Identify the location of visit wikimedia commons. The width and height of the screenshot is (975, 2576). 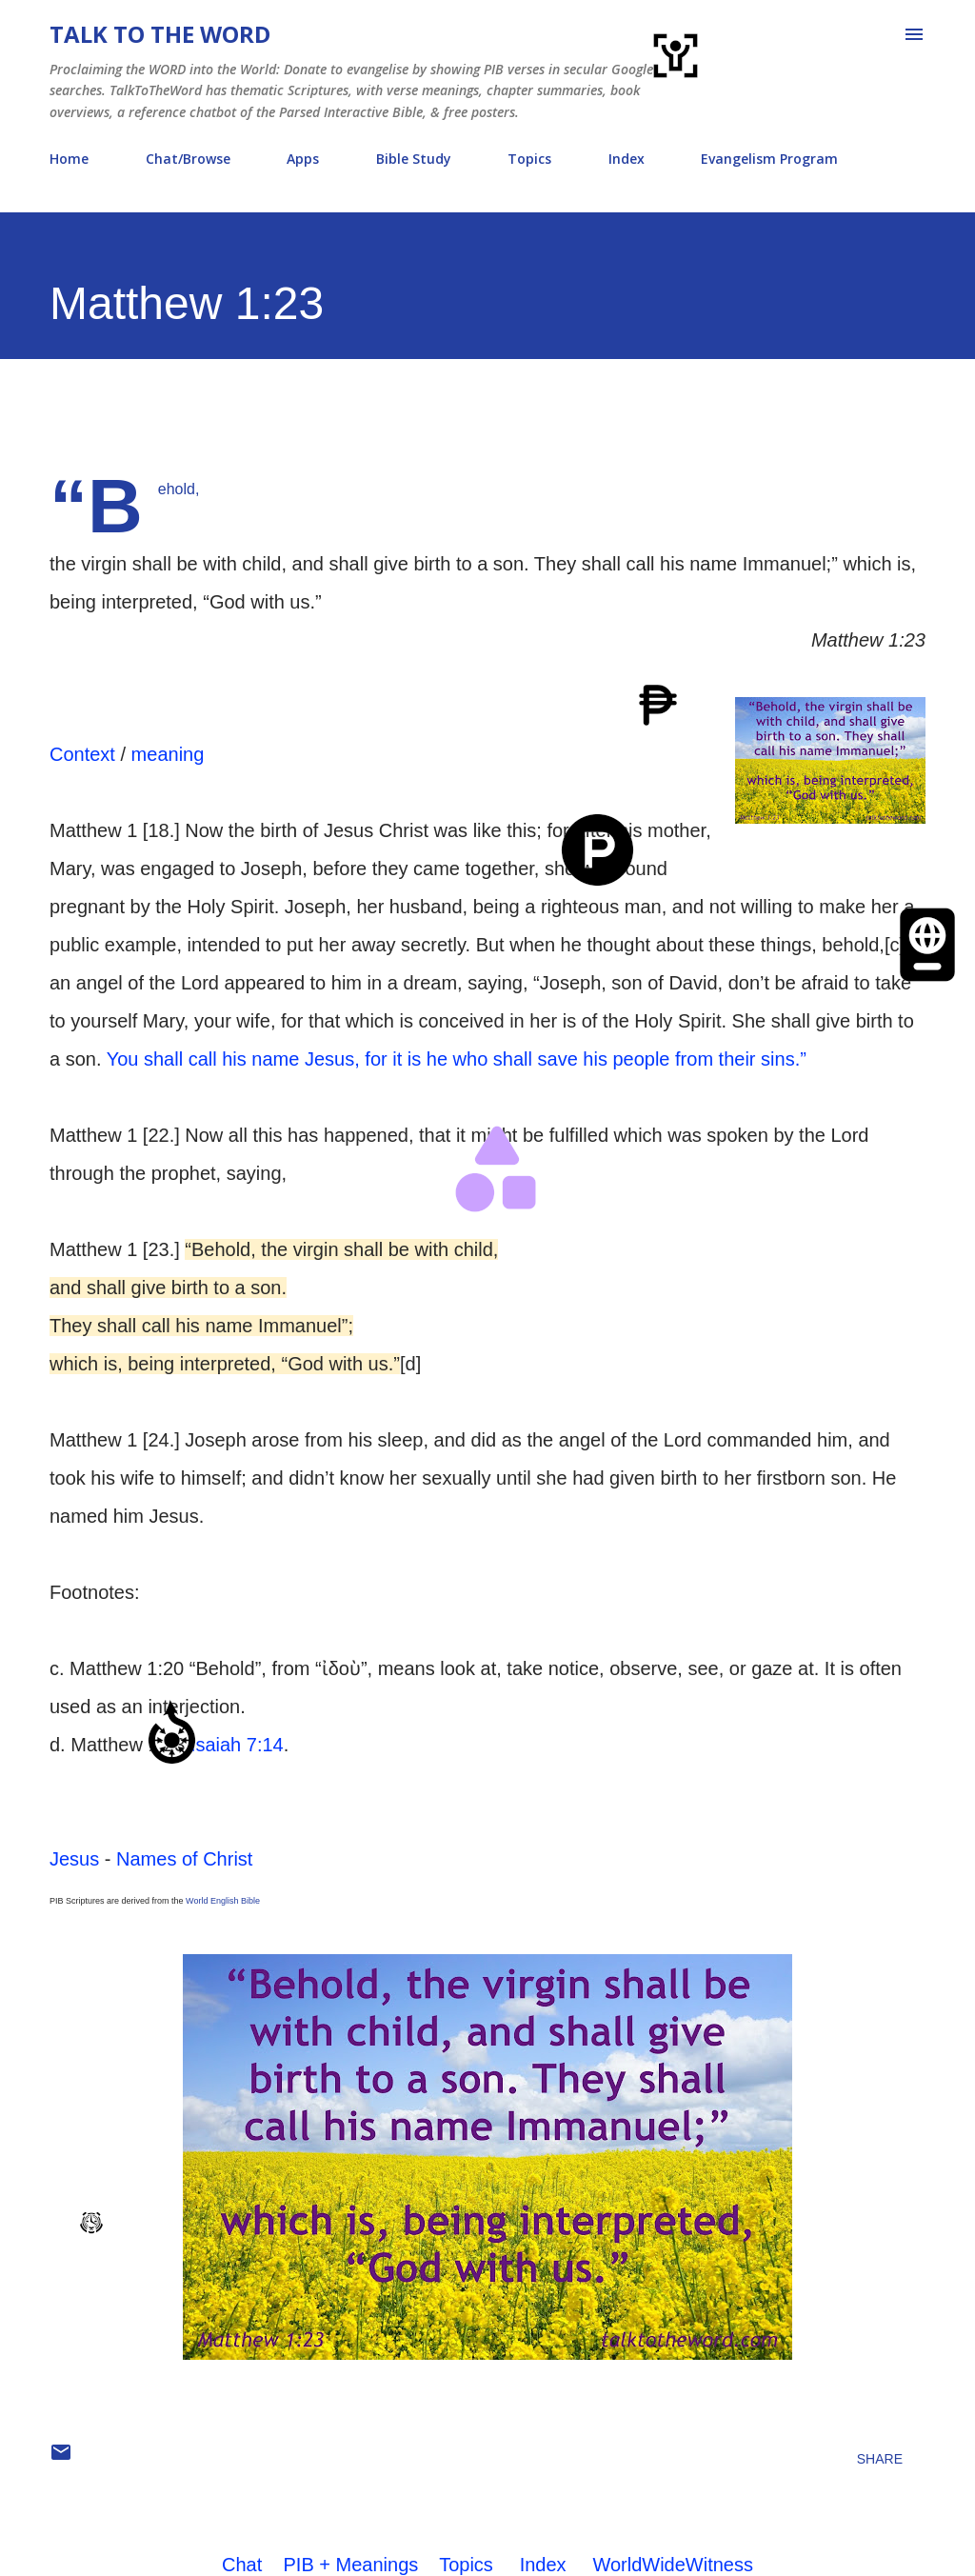
(171, 1731).